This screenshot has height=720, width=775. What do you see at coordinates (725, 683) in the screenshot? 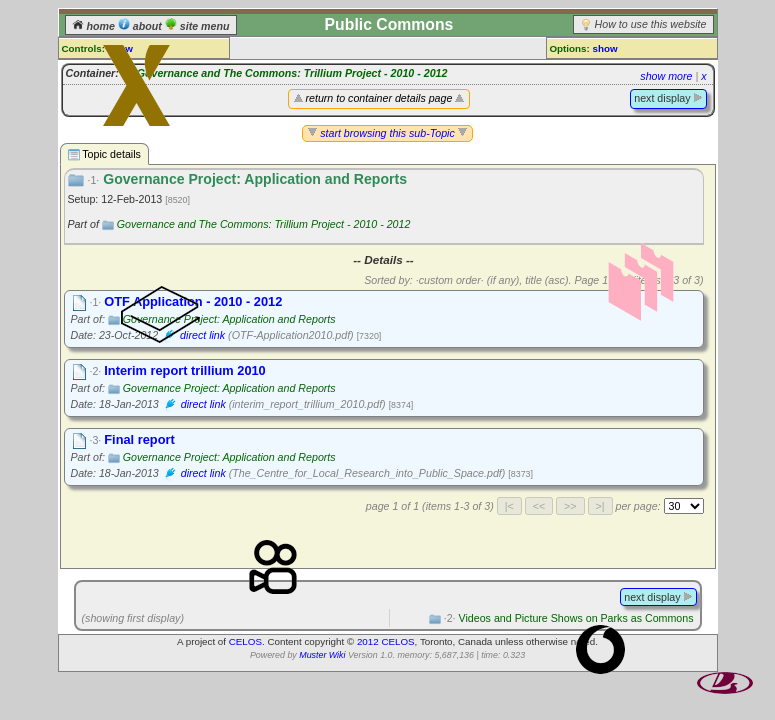
I see `Lada automotive brand logo` at bounding box center [725, 683].